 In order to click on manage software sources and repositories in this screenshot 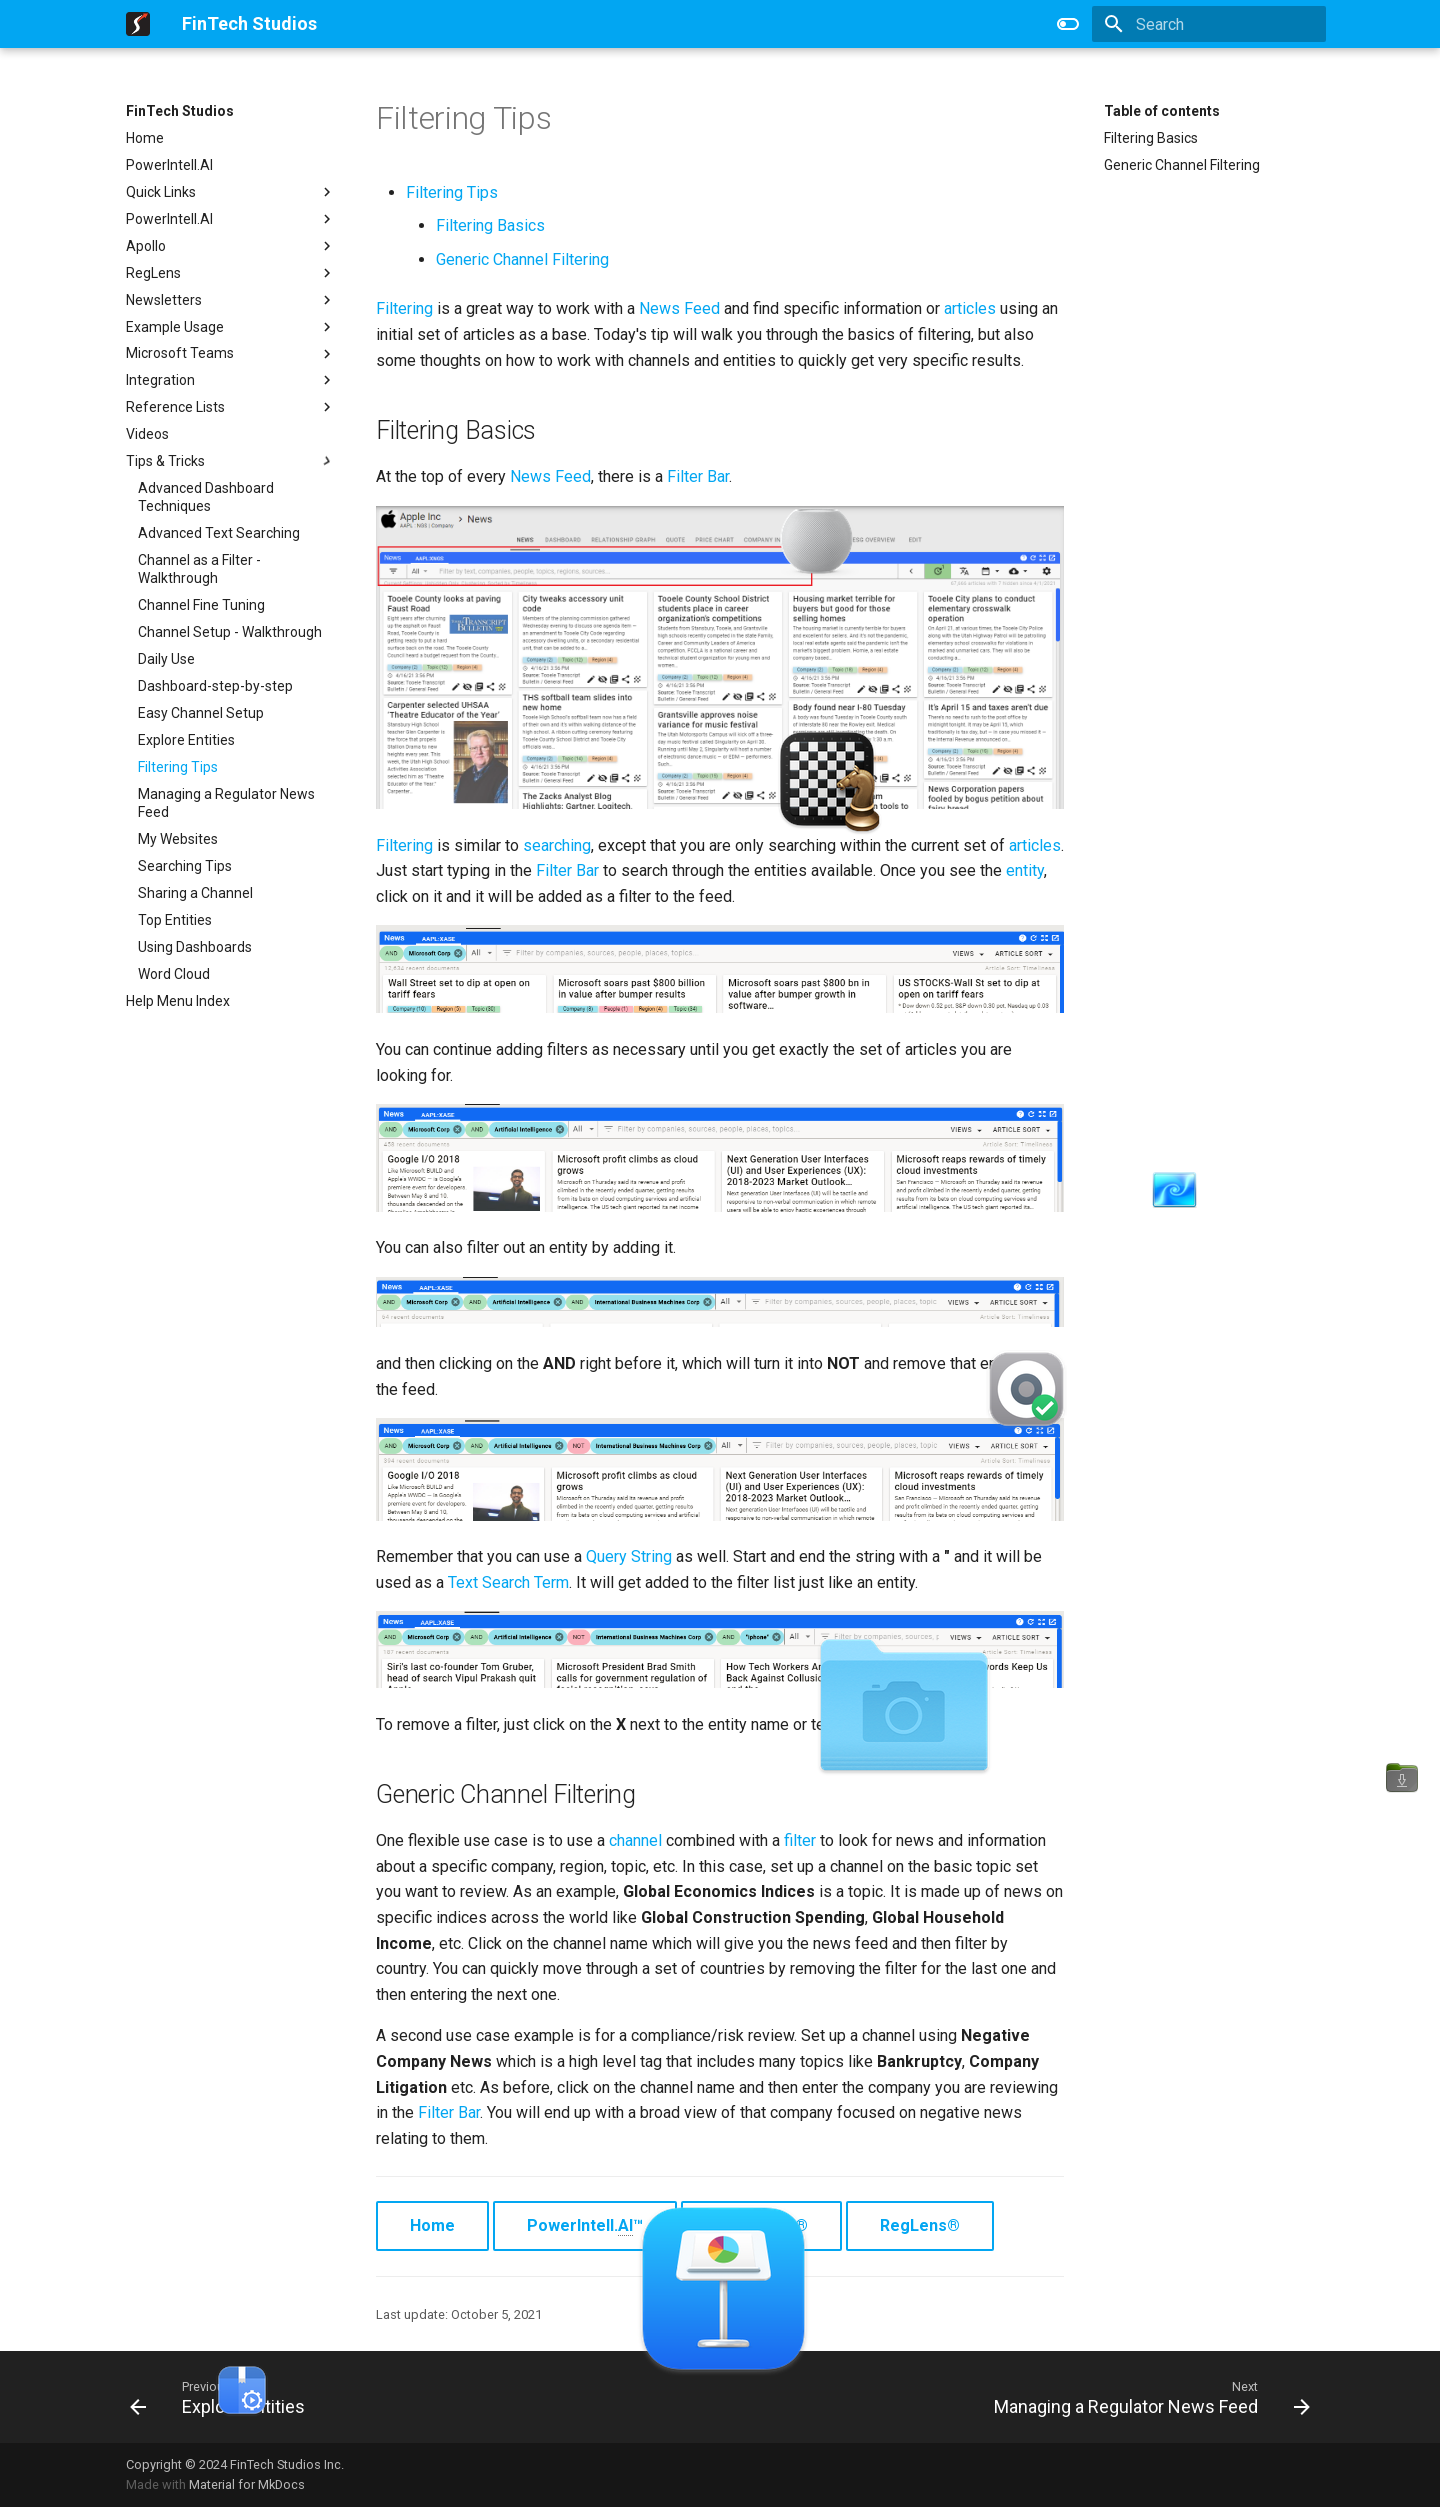, I will do `click(242, 2391)`.